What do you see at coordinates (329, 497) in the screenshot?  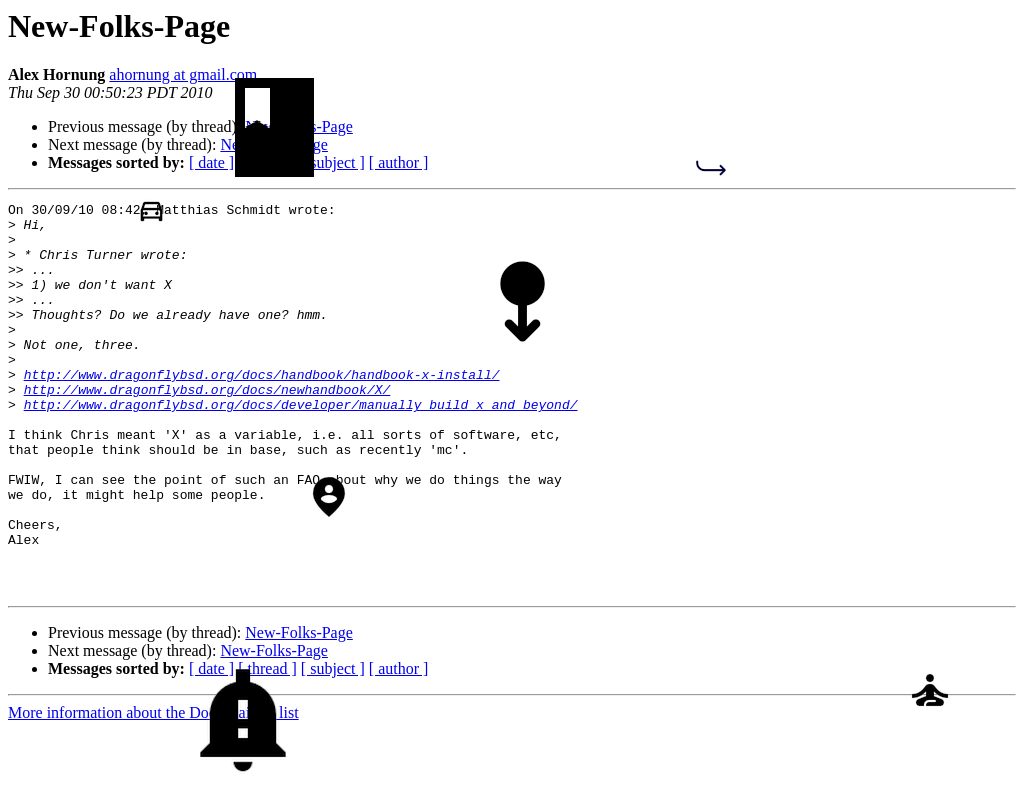 I see `view a person's location on the map` at bounding box center [329, 497].